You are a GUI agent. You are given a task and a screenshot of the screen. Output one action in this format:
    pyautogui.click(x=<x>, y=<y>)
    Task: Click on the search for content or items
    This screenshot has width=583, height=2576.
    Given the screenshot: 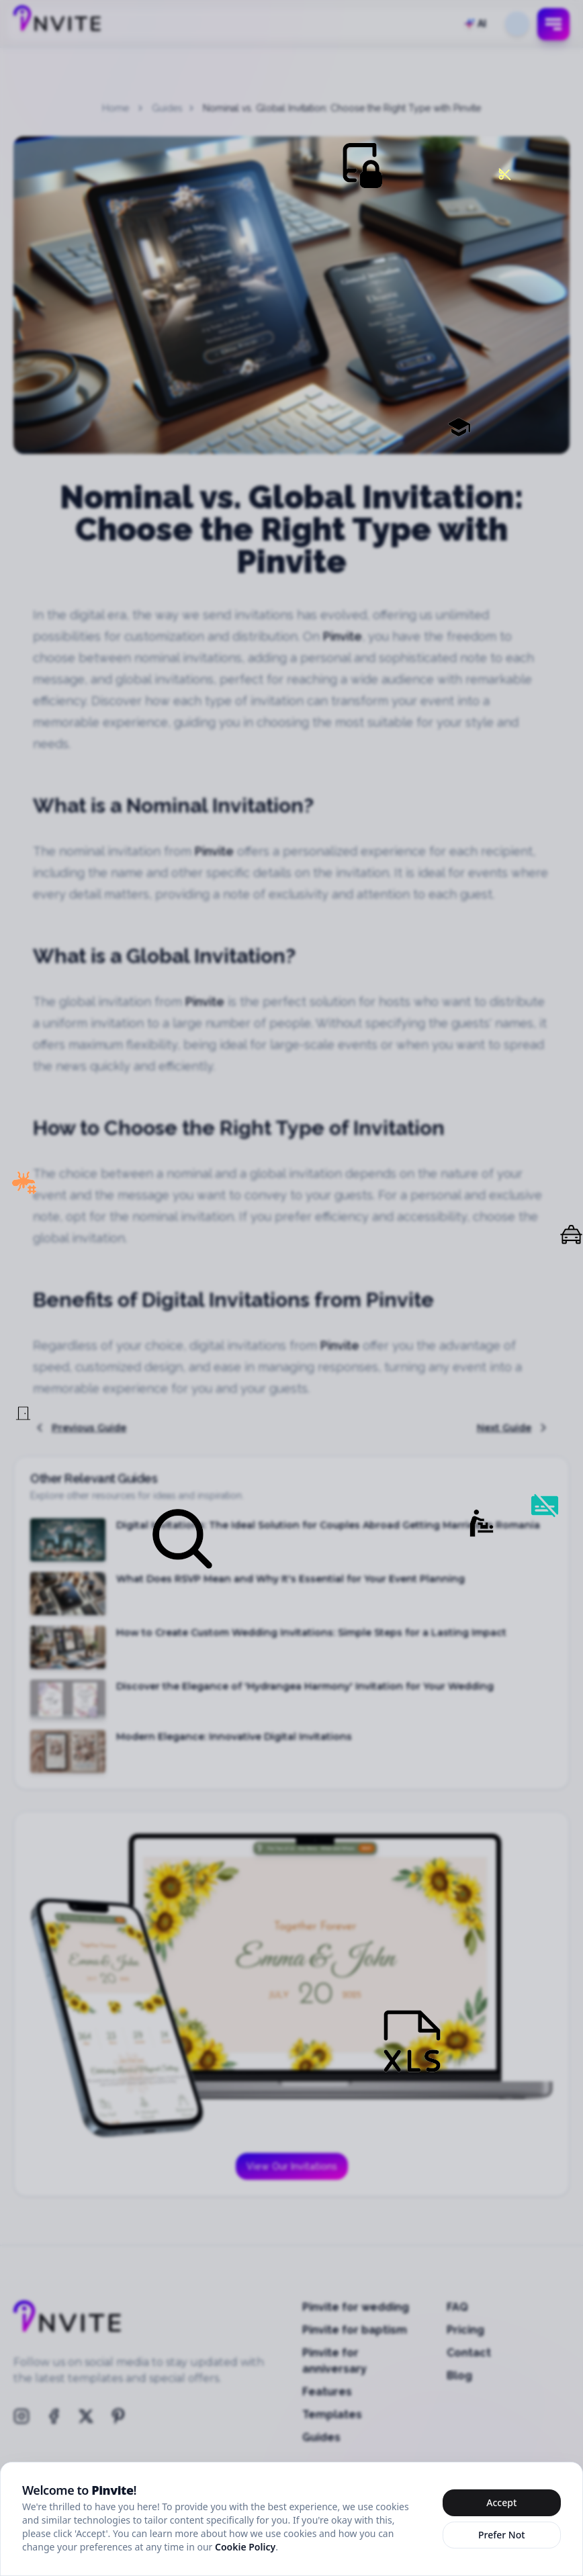 What is the action you would take?
    pyautogui.click(x=182, y=1538)
    